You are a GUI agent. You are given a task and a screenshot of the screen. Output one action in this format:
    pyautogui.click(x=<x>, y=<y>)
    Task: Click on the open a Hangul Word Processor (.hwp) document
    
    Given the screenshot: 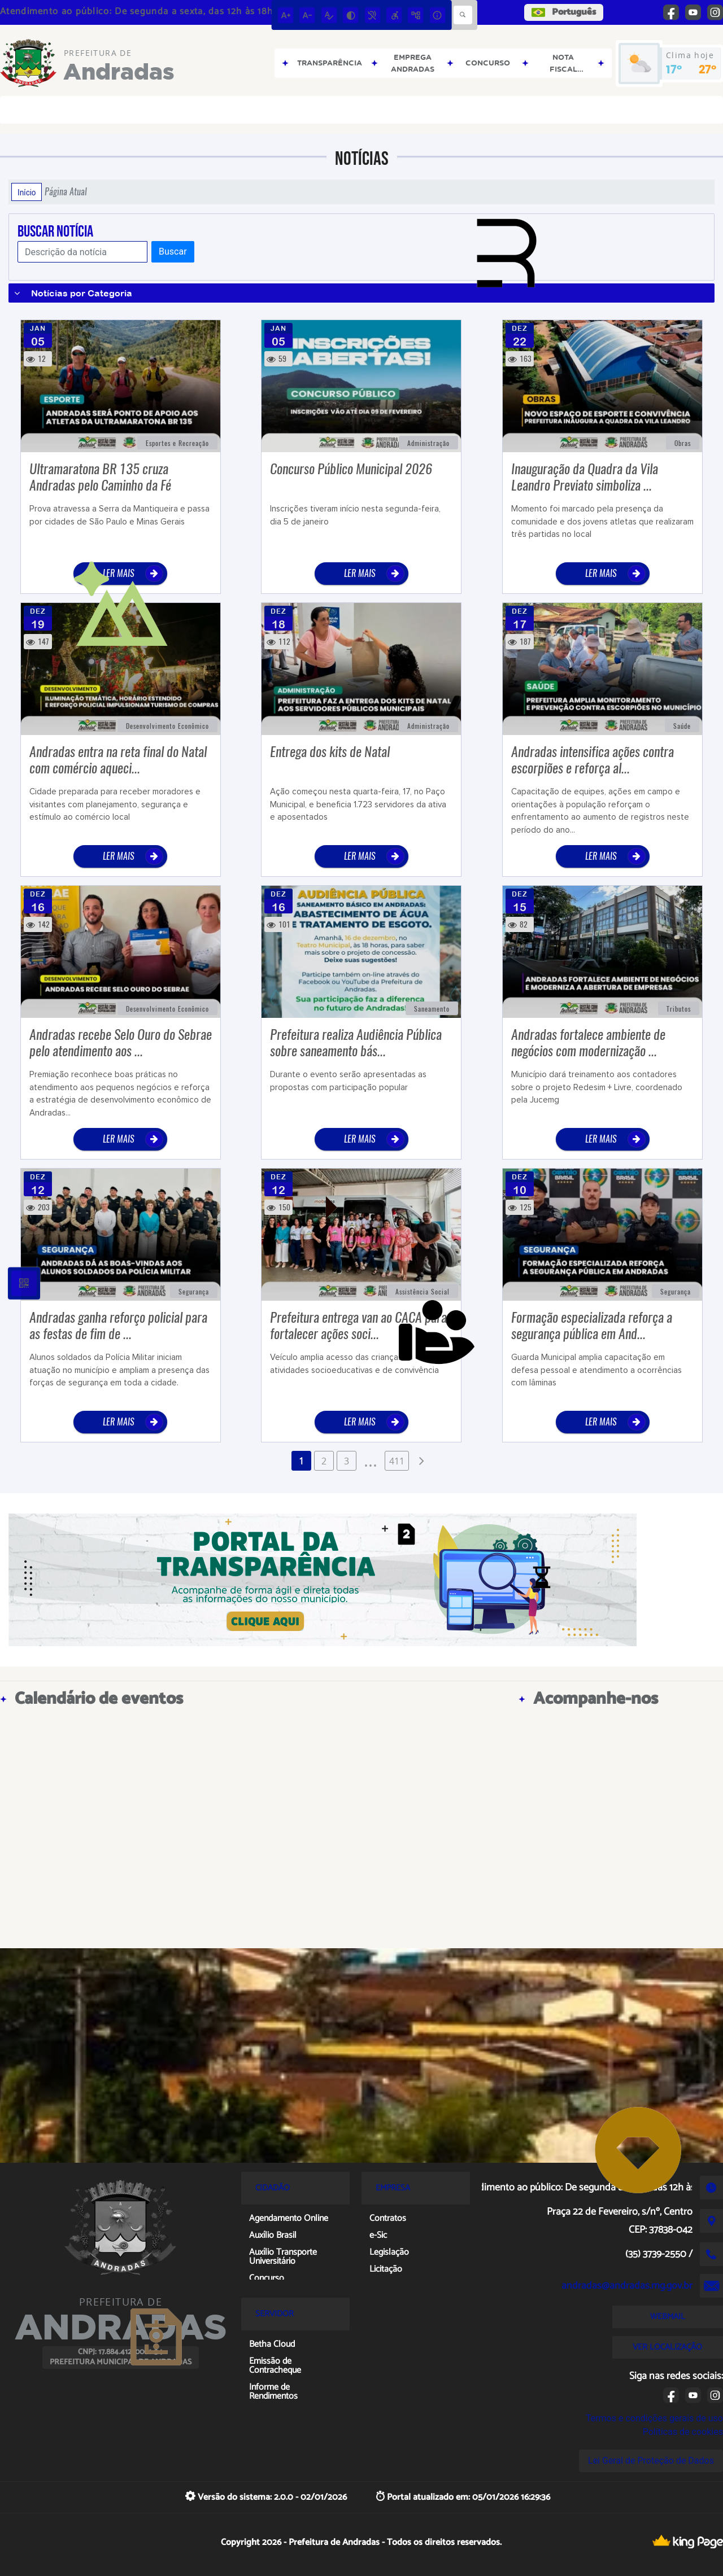 What is the action you would take?
    pyautogui.click(x=156, y=2337)
    